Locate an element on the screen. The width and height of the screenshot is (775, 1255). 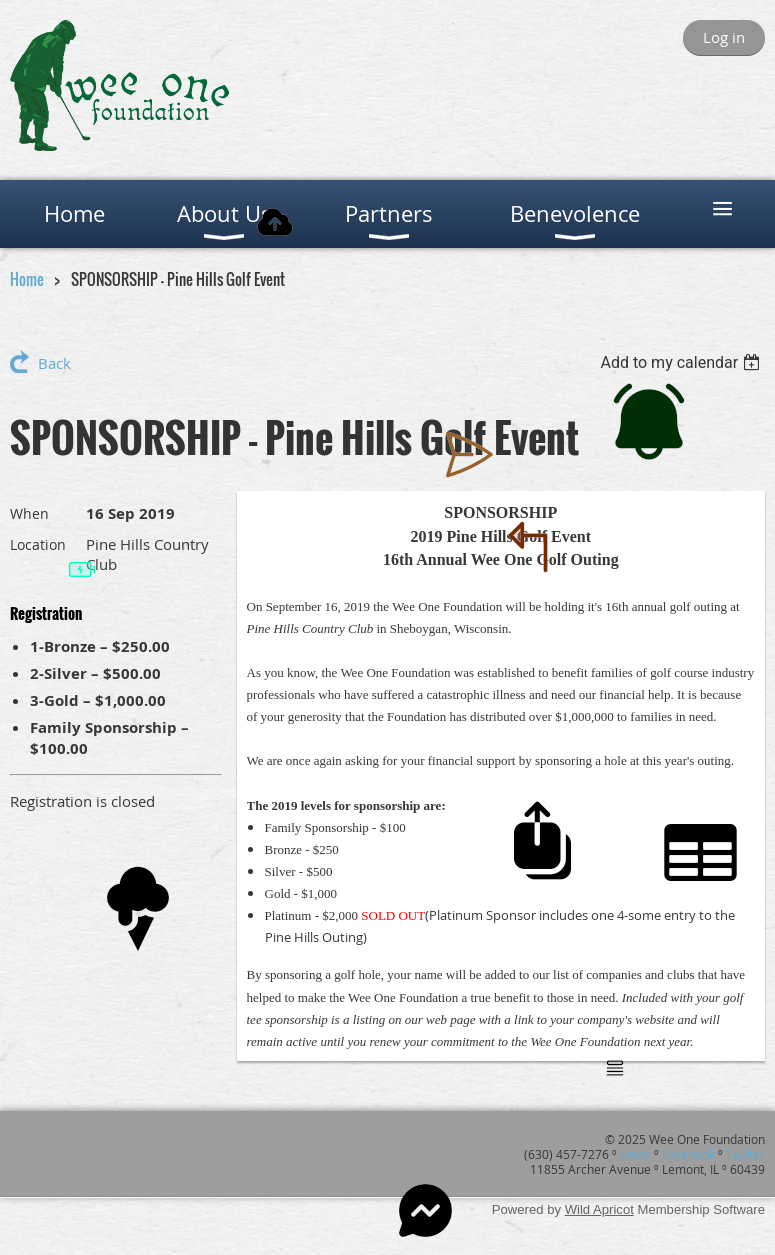
indicates new notifications or alerts is located at coordinates (649, 423).